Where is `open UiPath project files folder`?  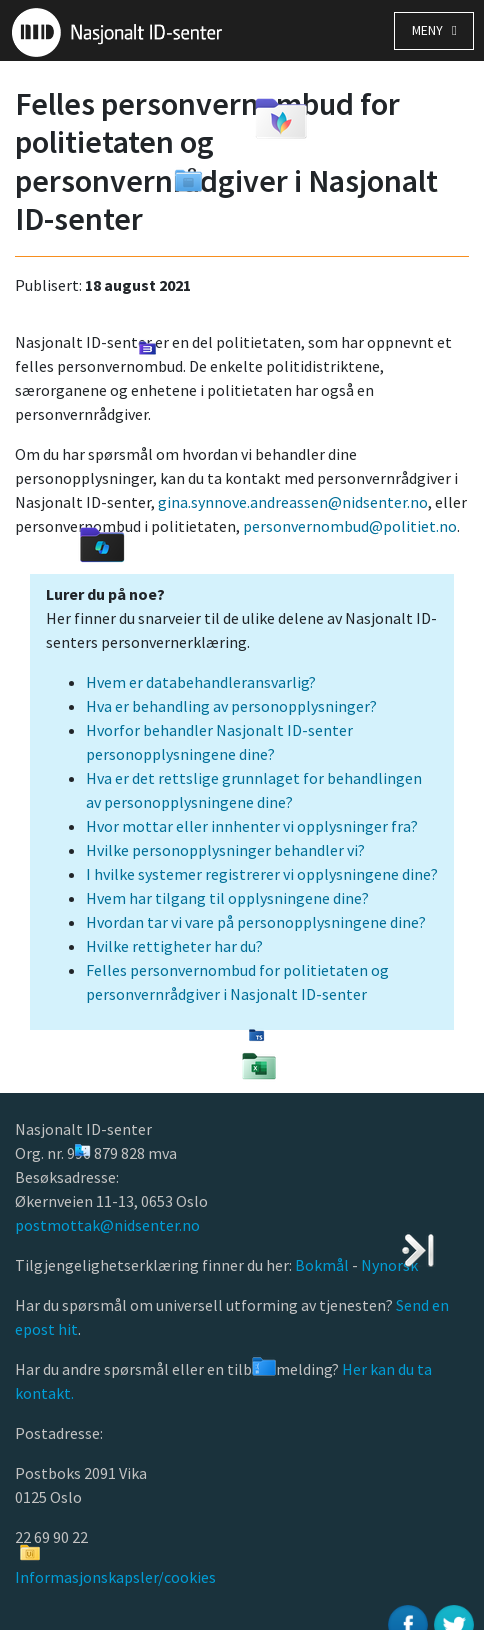
open UiPath project files folder is located at coordinates (30, 1553).